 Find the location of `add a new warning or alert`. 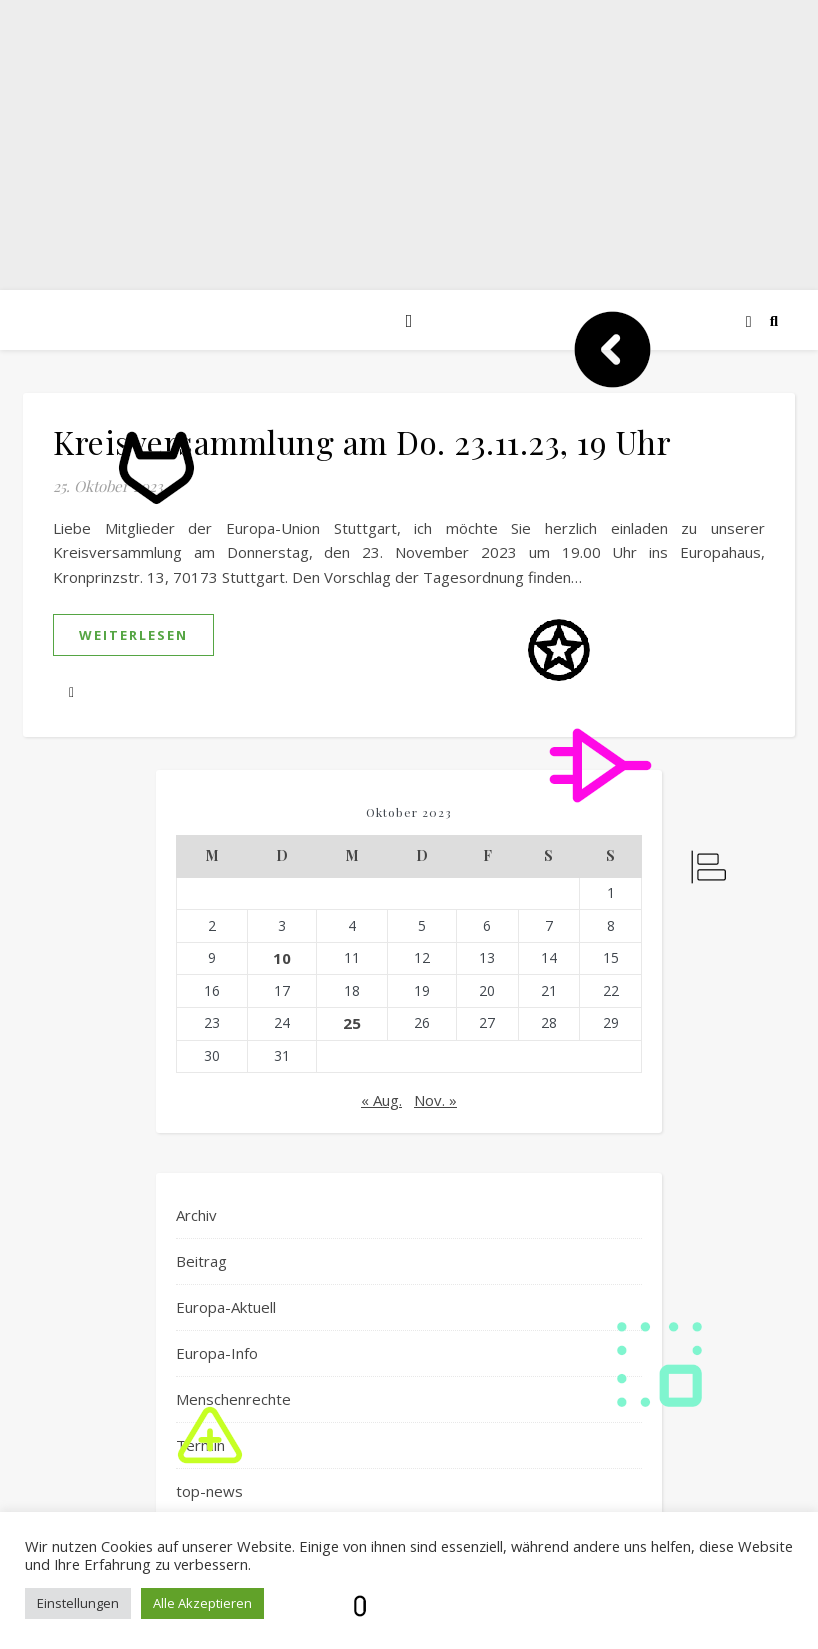

add a new warning or alert is located at coordinates (210, 1437).